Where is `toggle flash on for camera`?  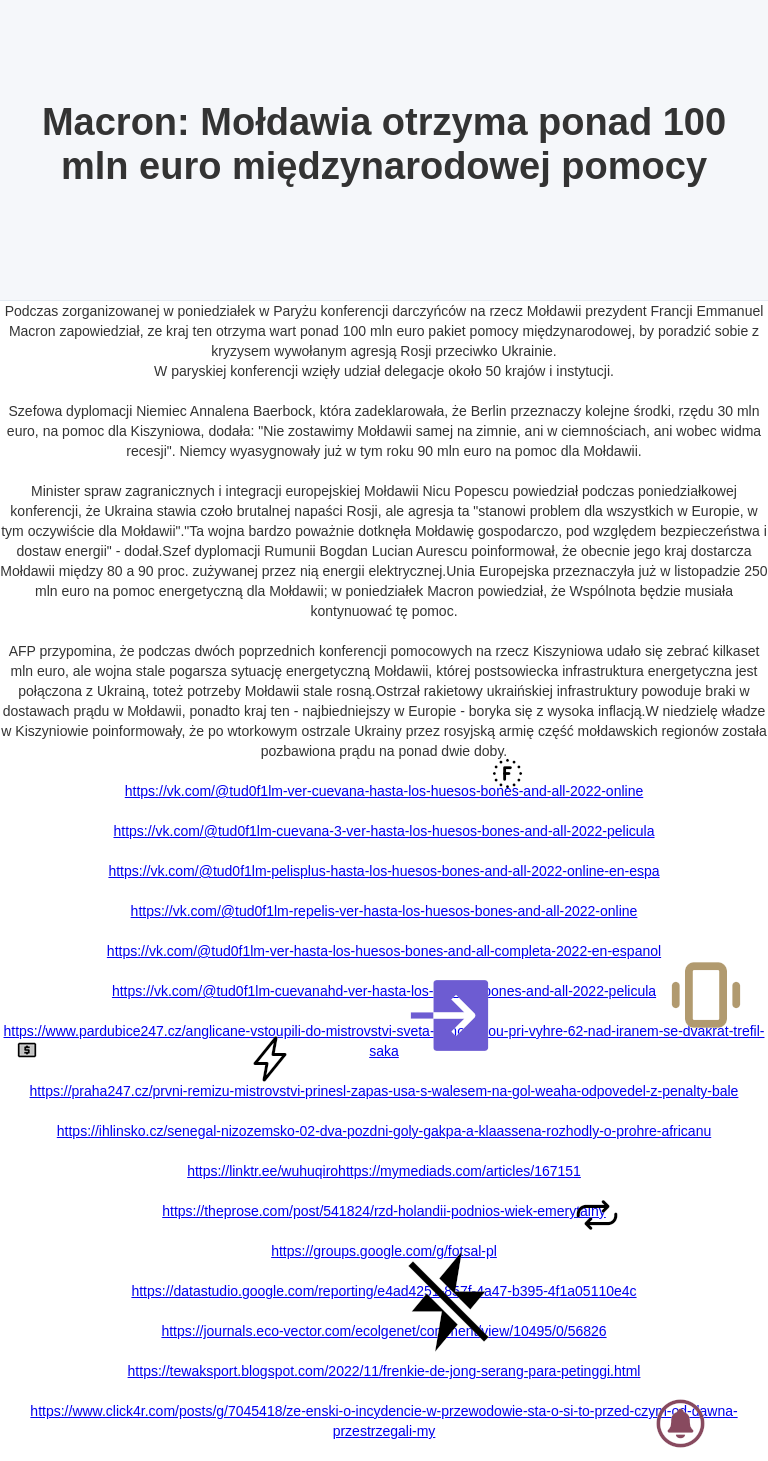
toggle flash on for camera is located at coordinates (270, 1059).